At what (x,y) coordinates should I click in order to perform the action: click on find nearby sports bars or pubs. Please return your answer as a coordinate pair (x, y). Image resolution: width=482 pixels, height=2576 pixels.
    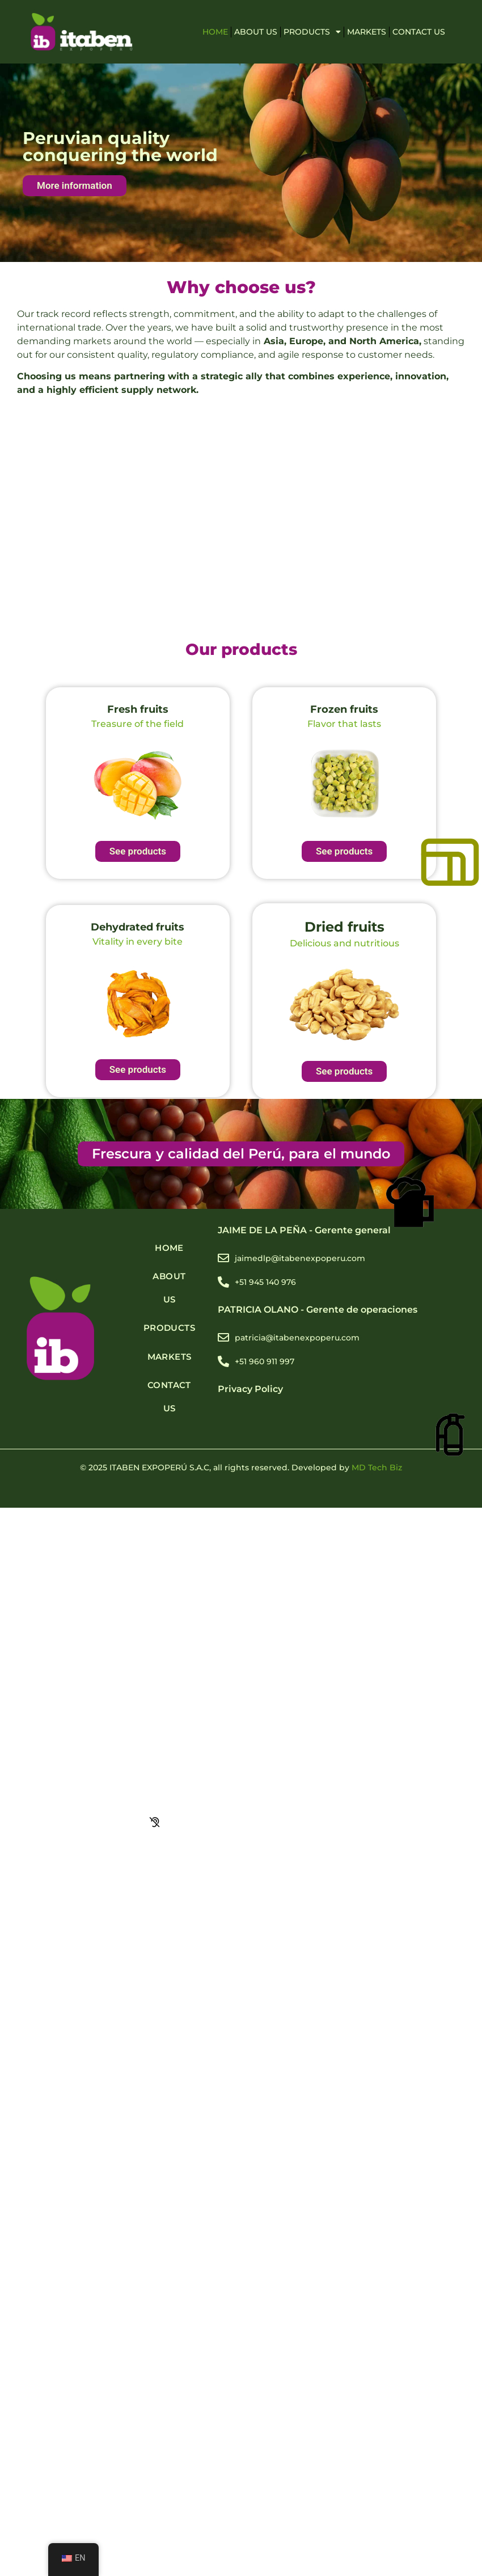
    Looking at the image, I should click on (410, 1203).